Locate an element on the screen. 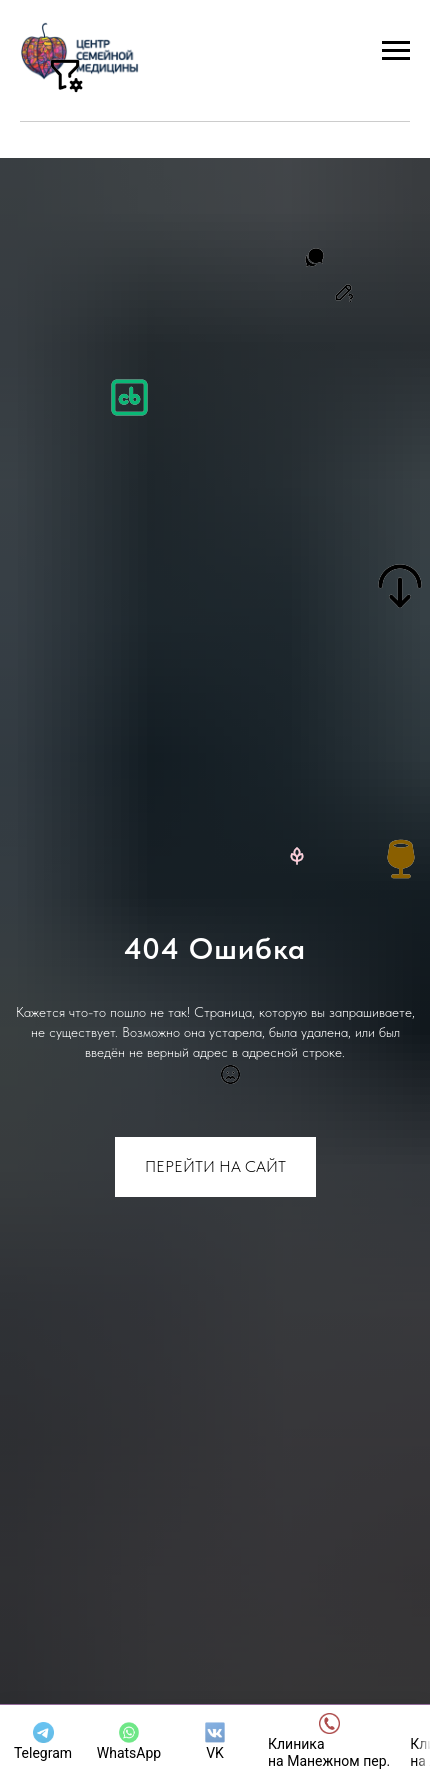 This screenshot has height=1780, width=430. download or save content from the cloud is located at coordinates (400, 586).